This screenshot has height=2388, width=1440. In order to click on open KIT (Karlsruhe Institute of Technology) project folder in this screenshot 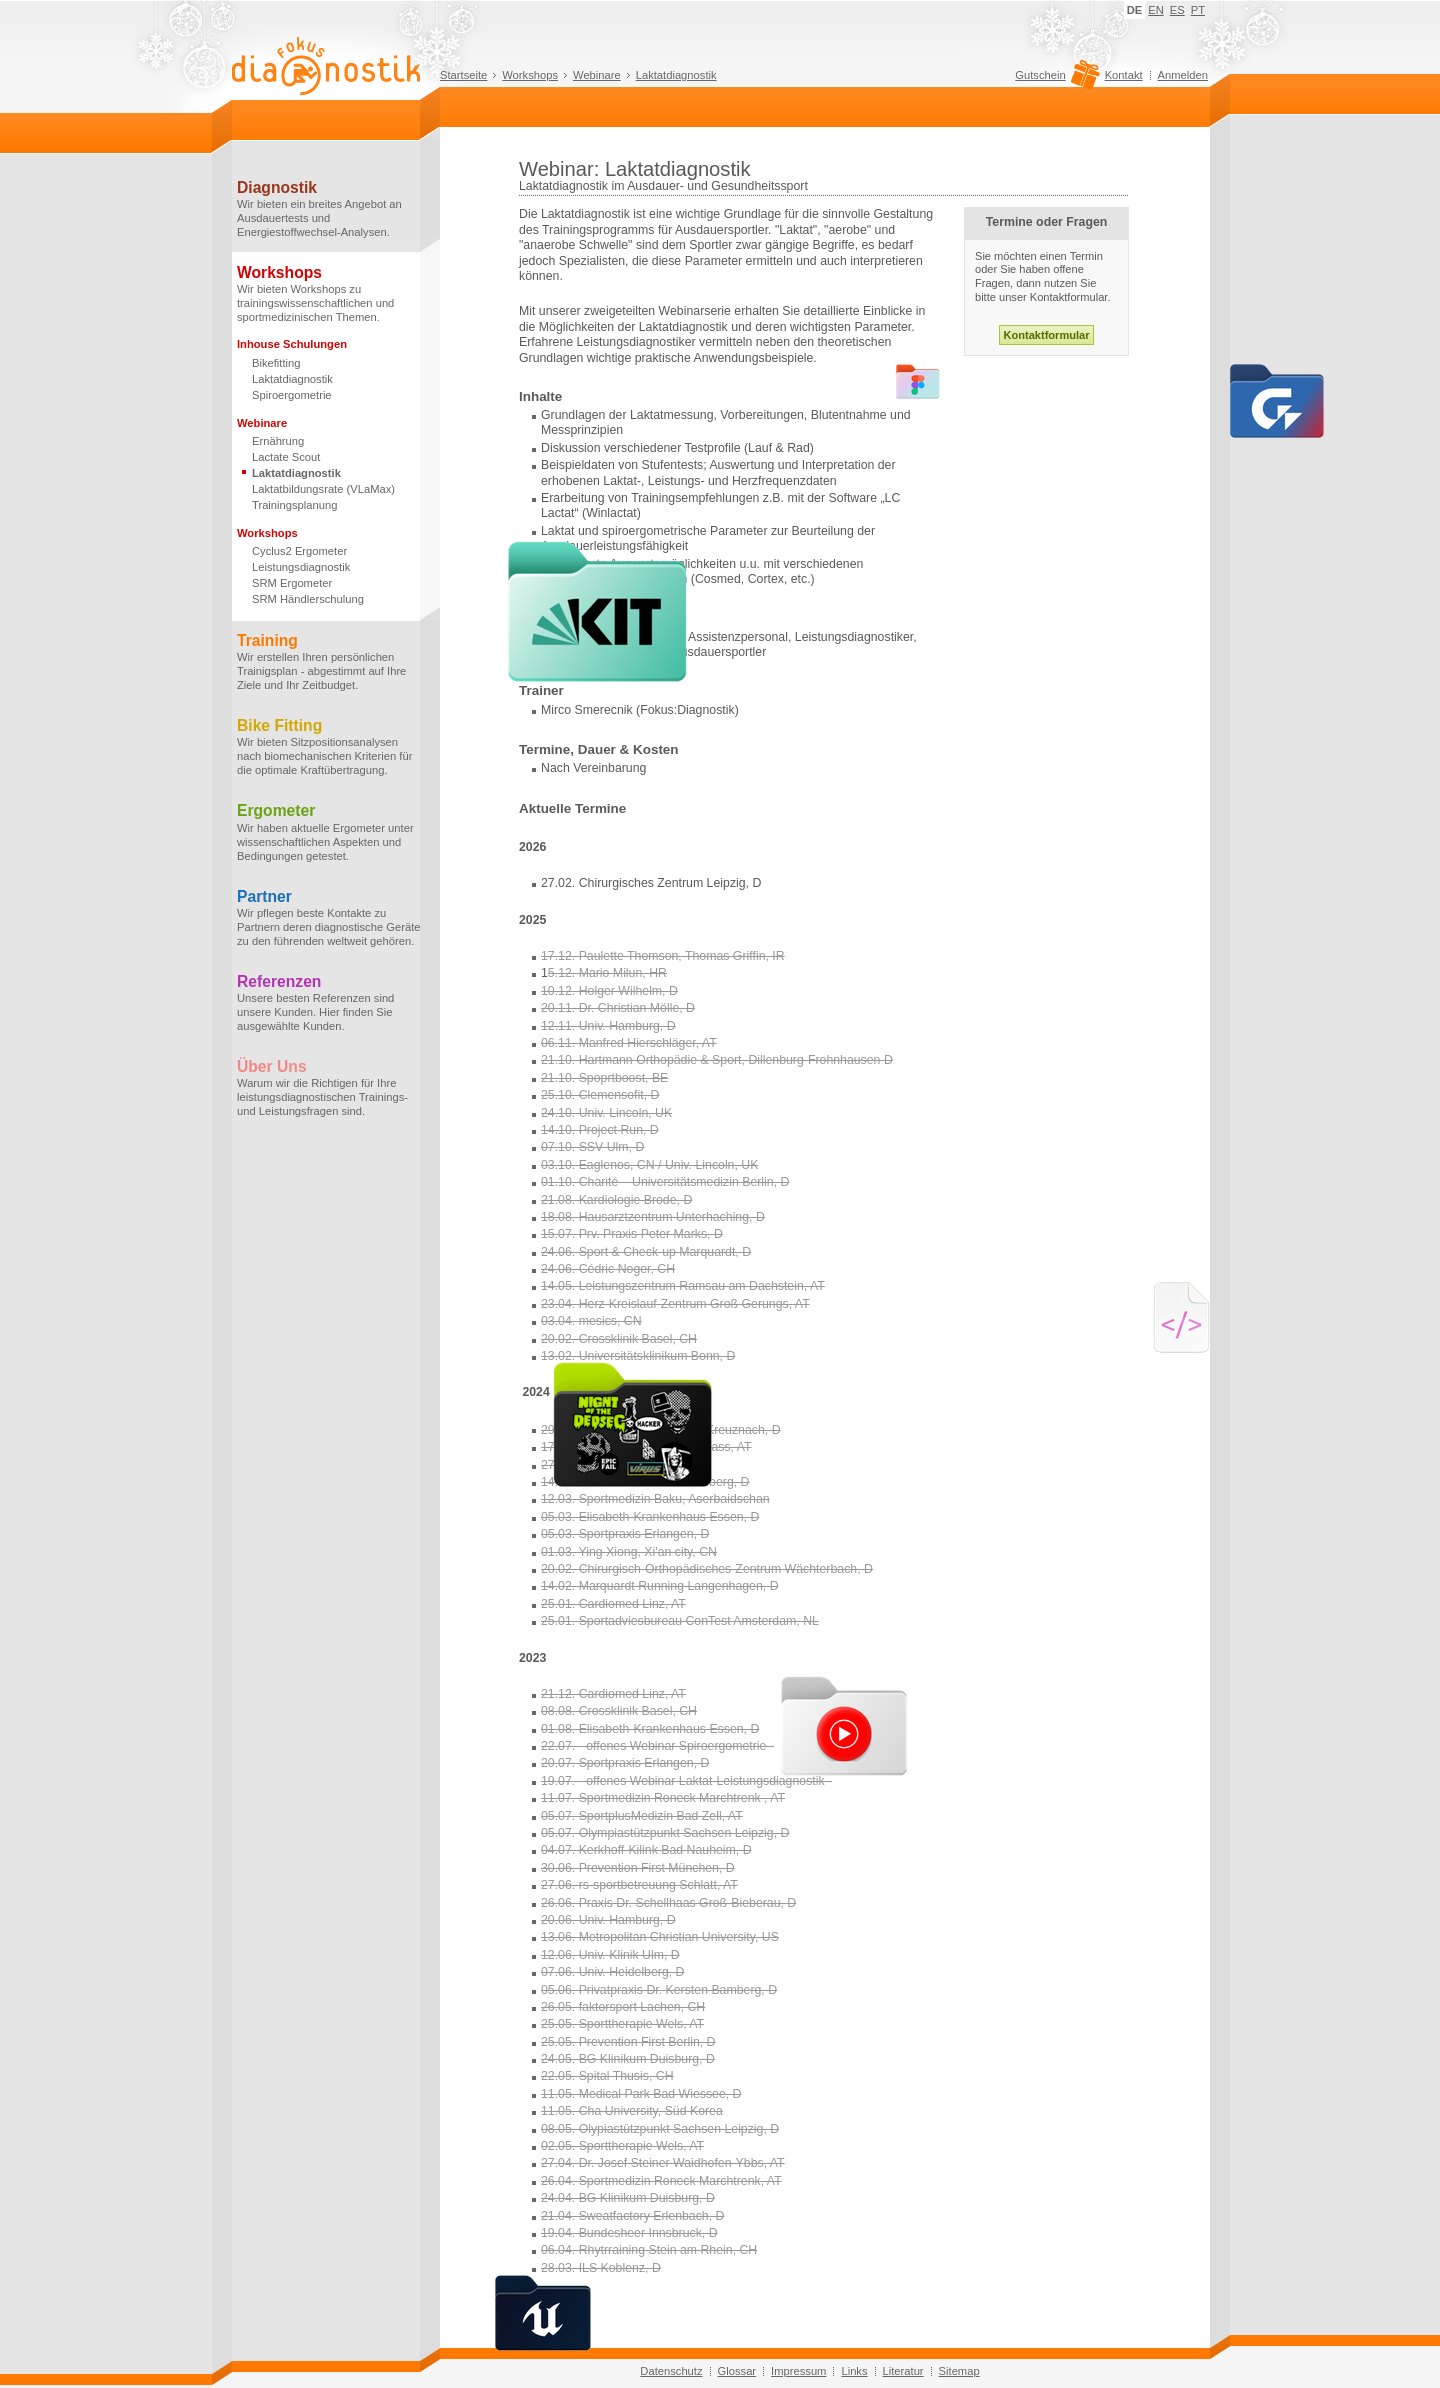, I will do `click(596, 616)`.